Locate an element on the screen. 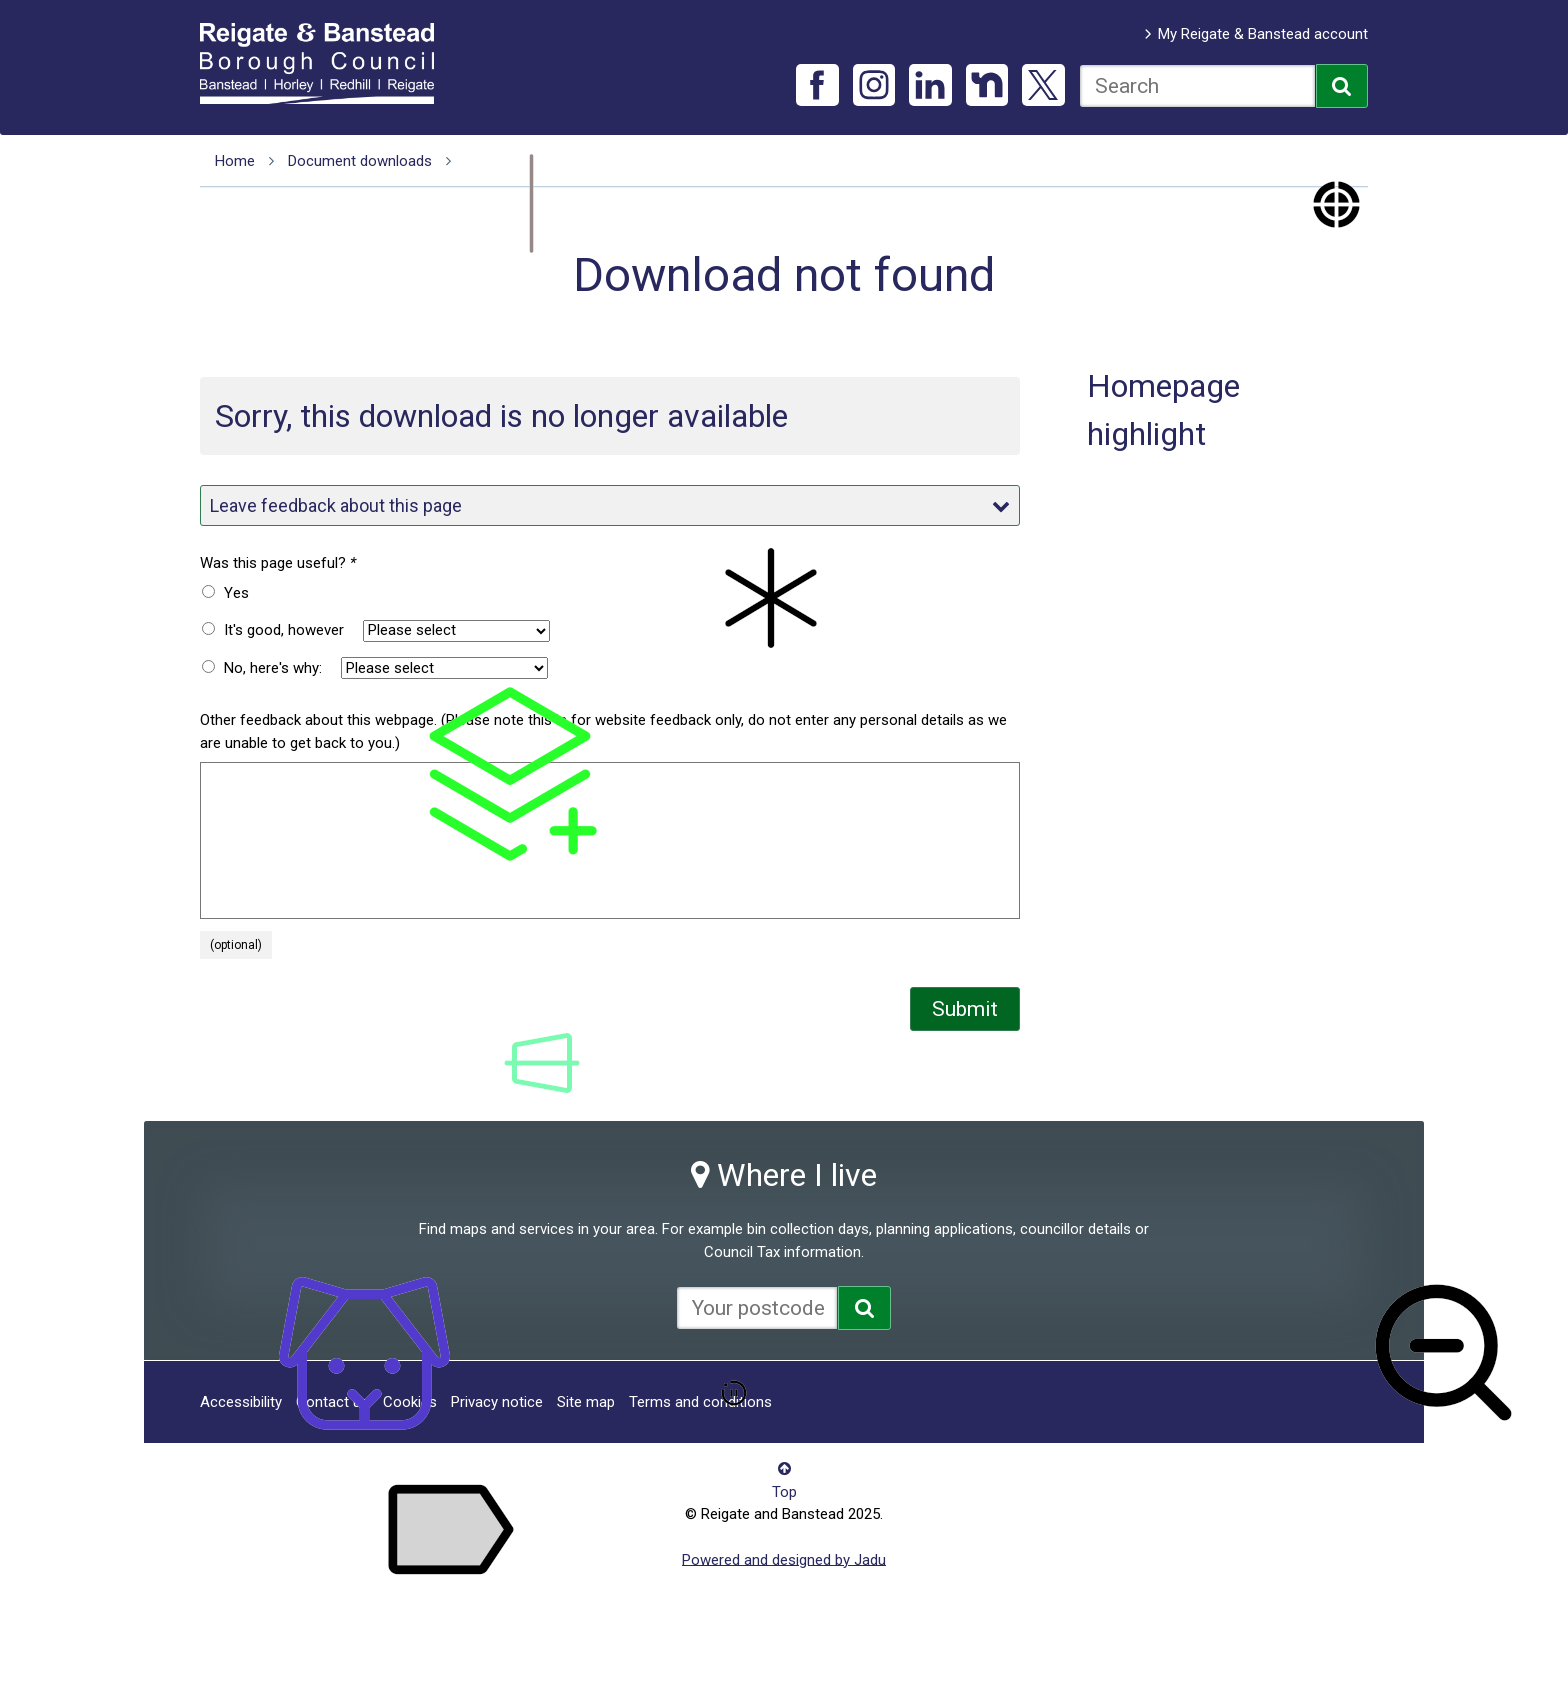  adjust perspective or viewing angle is located at coordinates (542, 1063).